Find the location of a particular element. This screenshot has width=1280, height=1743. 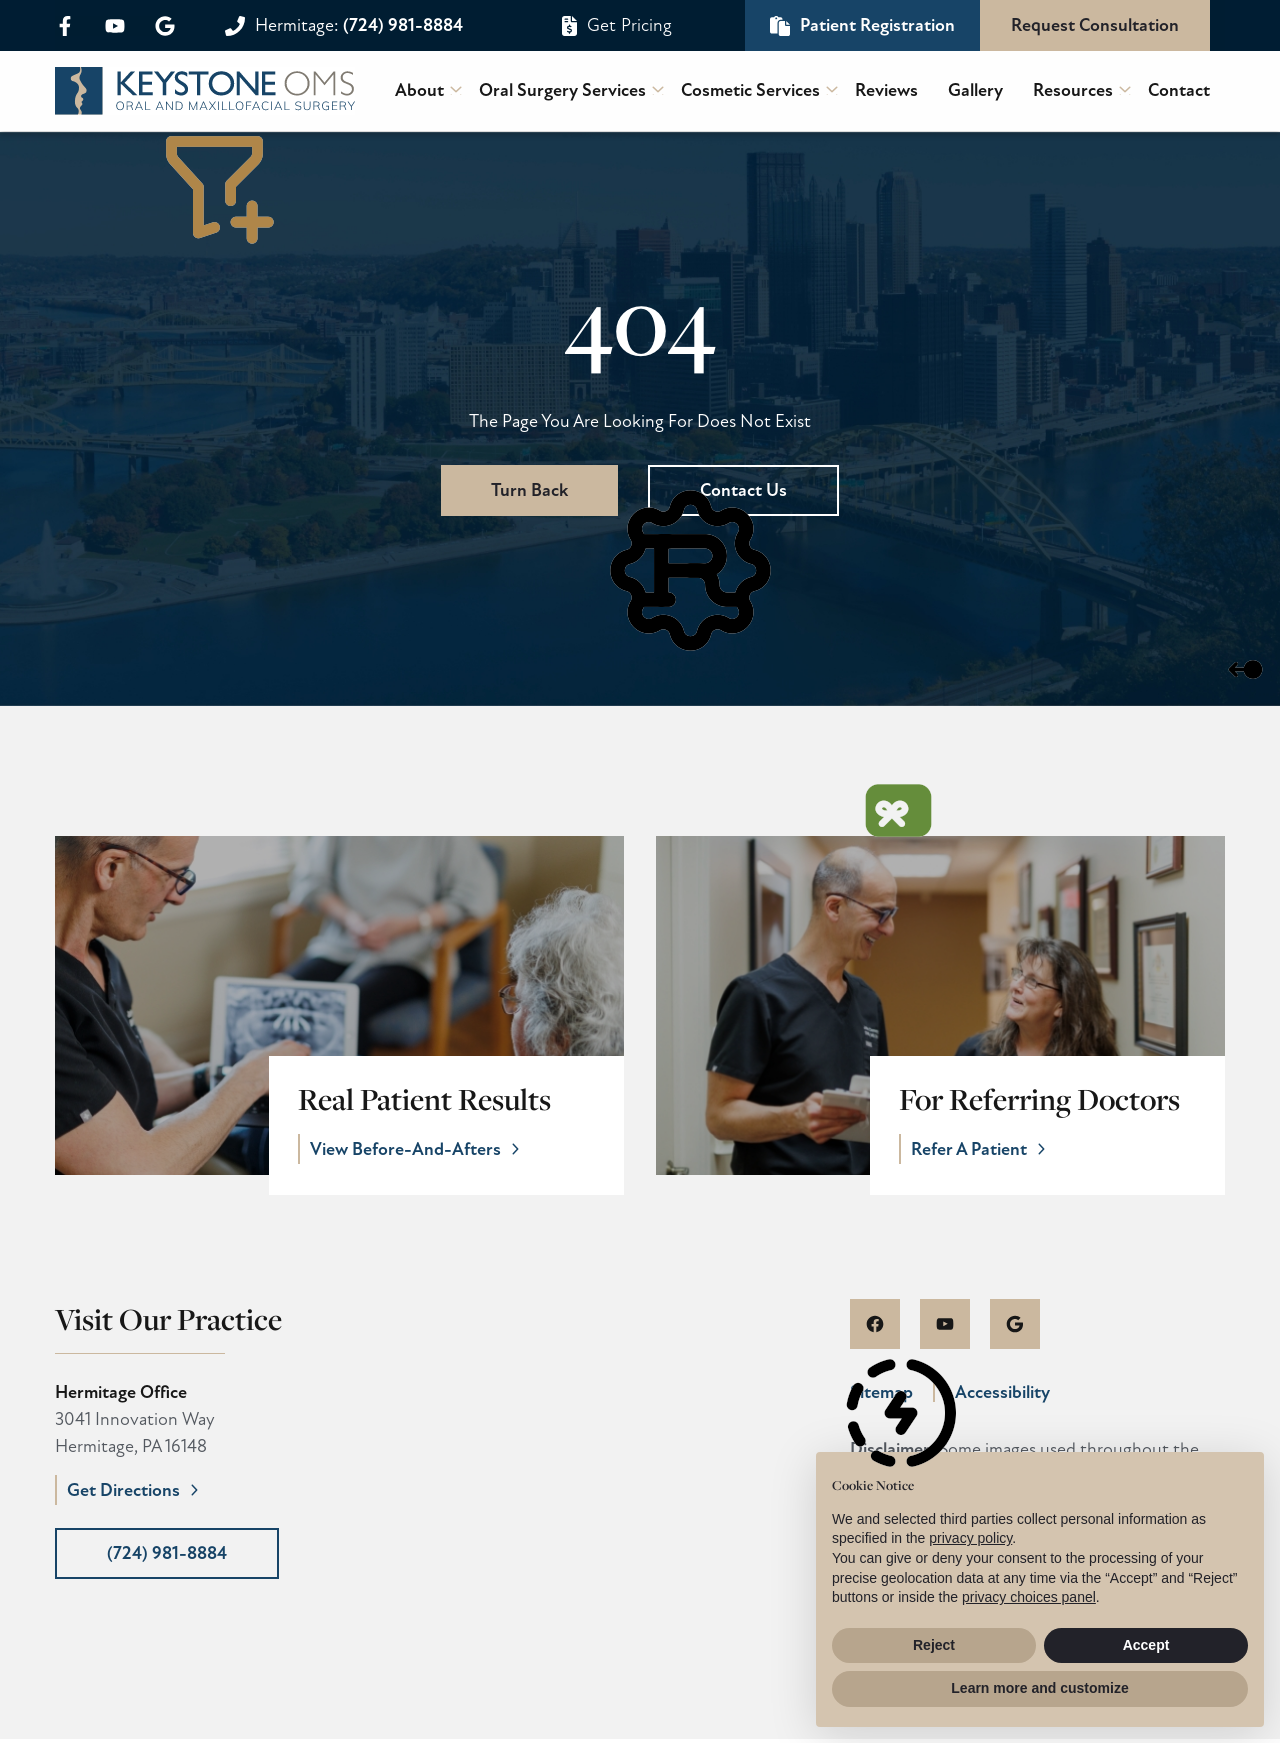

swipe left to dismiss or navigate is located at coordinates (1245, 669).